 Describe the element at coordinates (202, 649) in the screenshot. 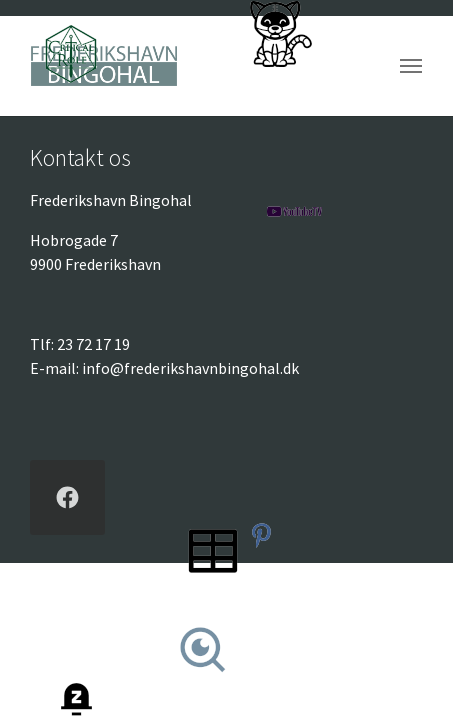

I see `search with visual recognition` at that location.